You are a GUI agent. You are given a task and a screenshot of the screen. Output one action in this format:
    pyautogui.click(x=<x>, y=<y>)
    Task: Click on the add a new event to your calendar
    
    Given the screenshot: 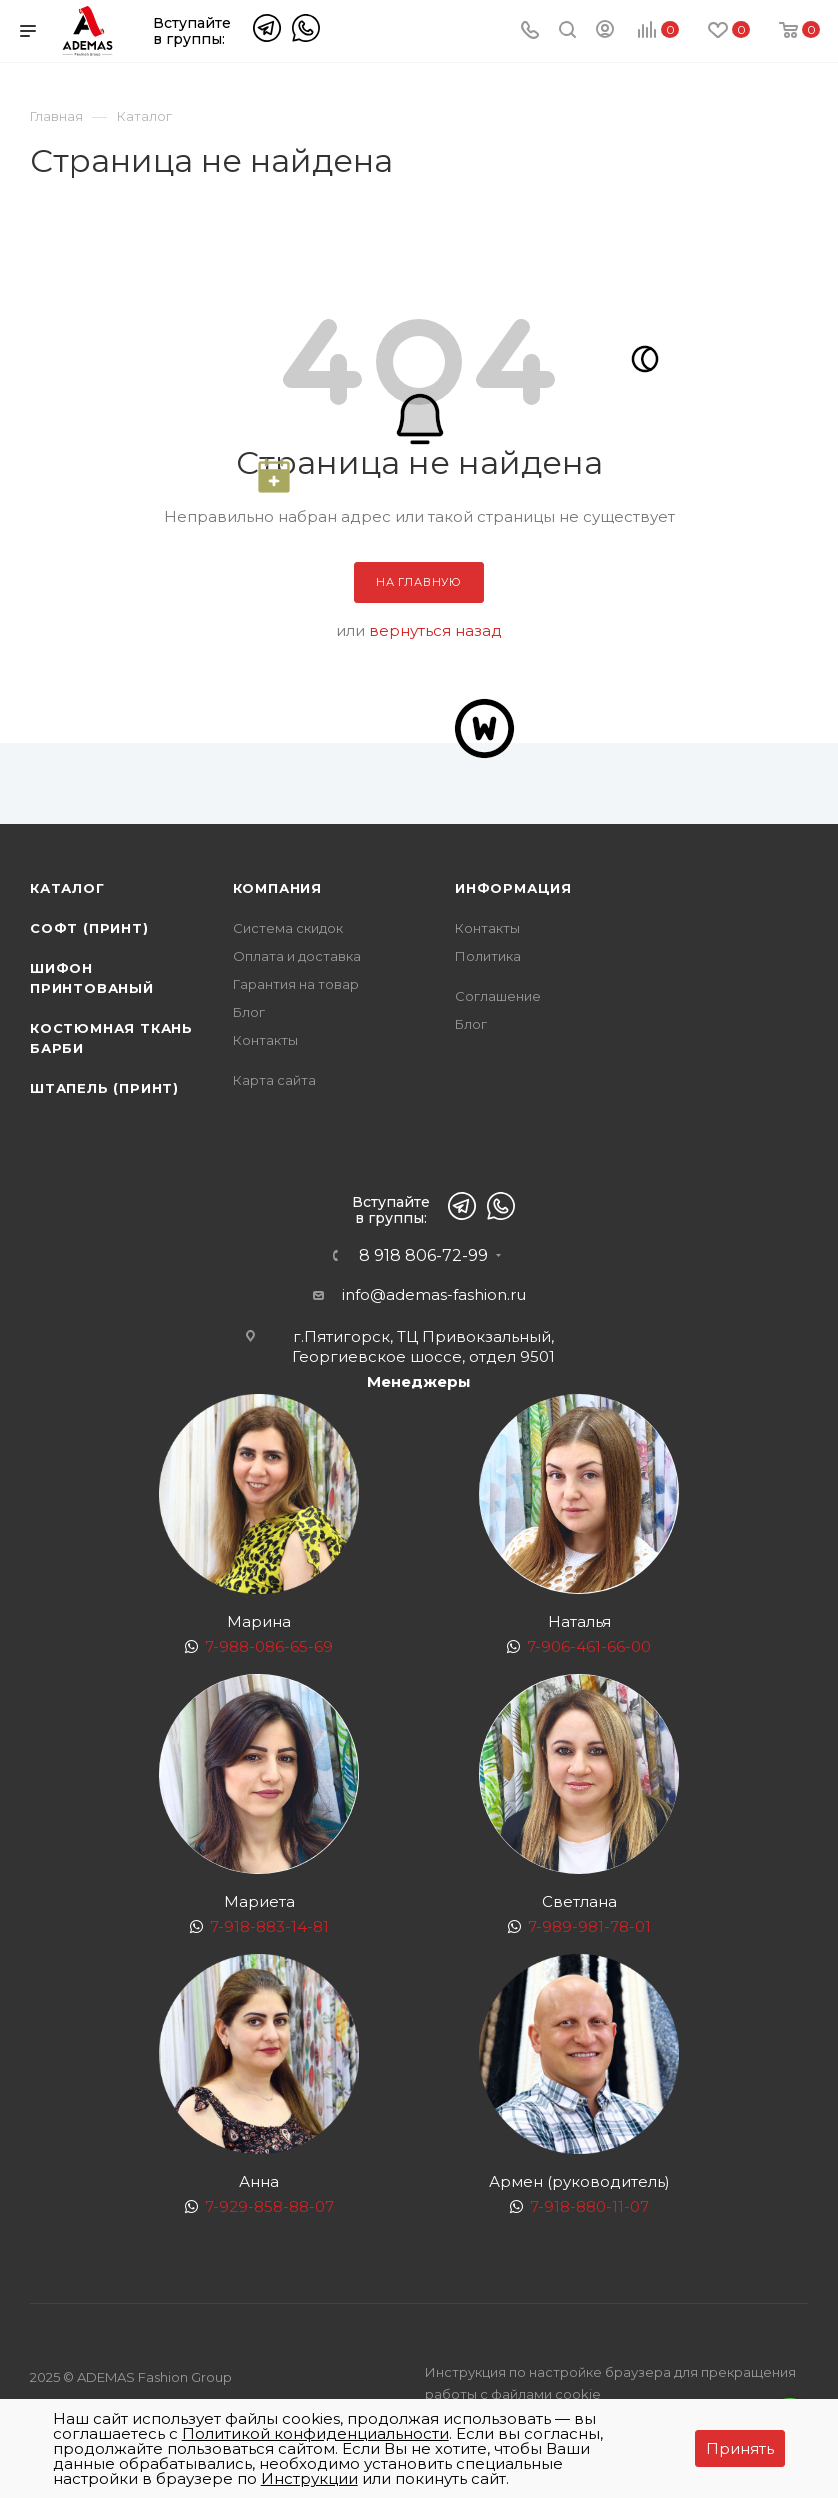 What is the action you would take?
    pyautogui.click(x=274, y=477)
    